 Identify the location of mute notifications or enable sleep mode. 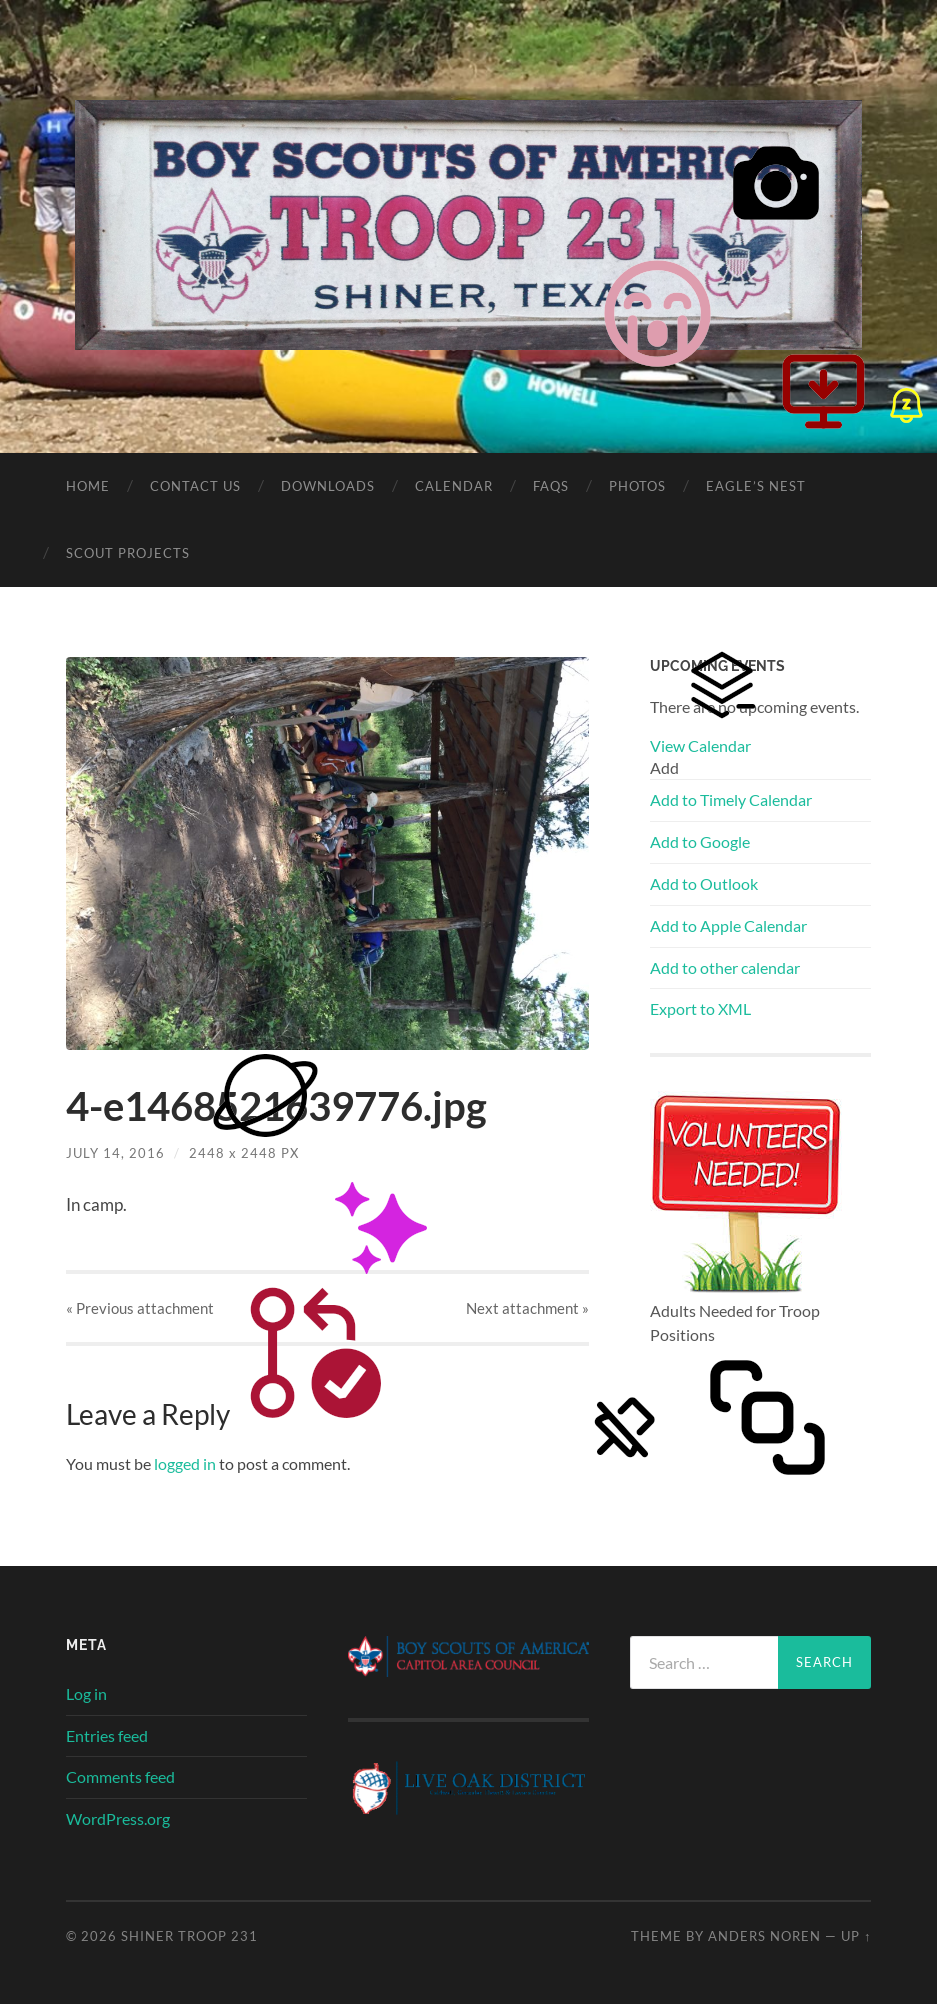
(906, 405).